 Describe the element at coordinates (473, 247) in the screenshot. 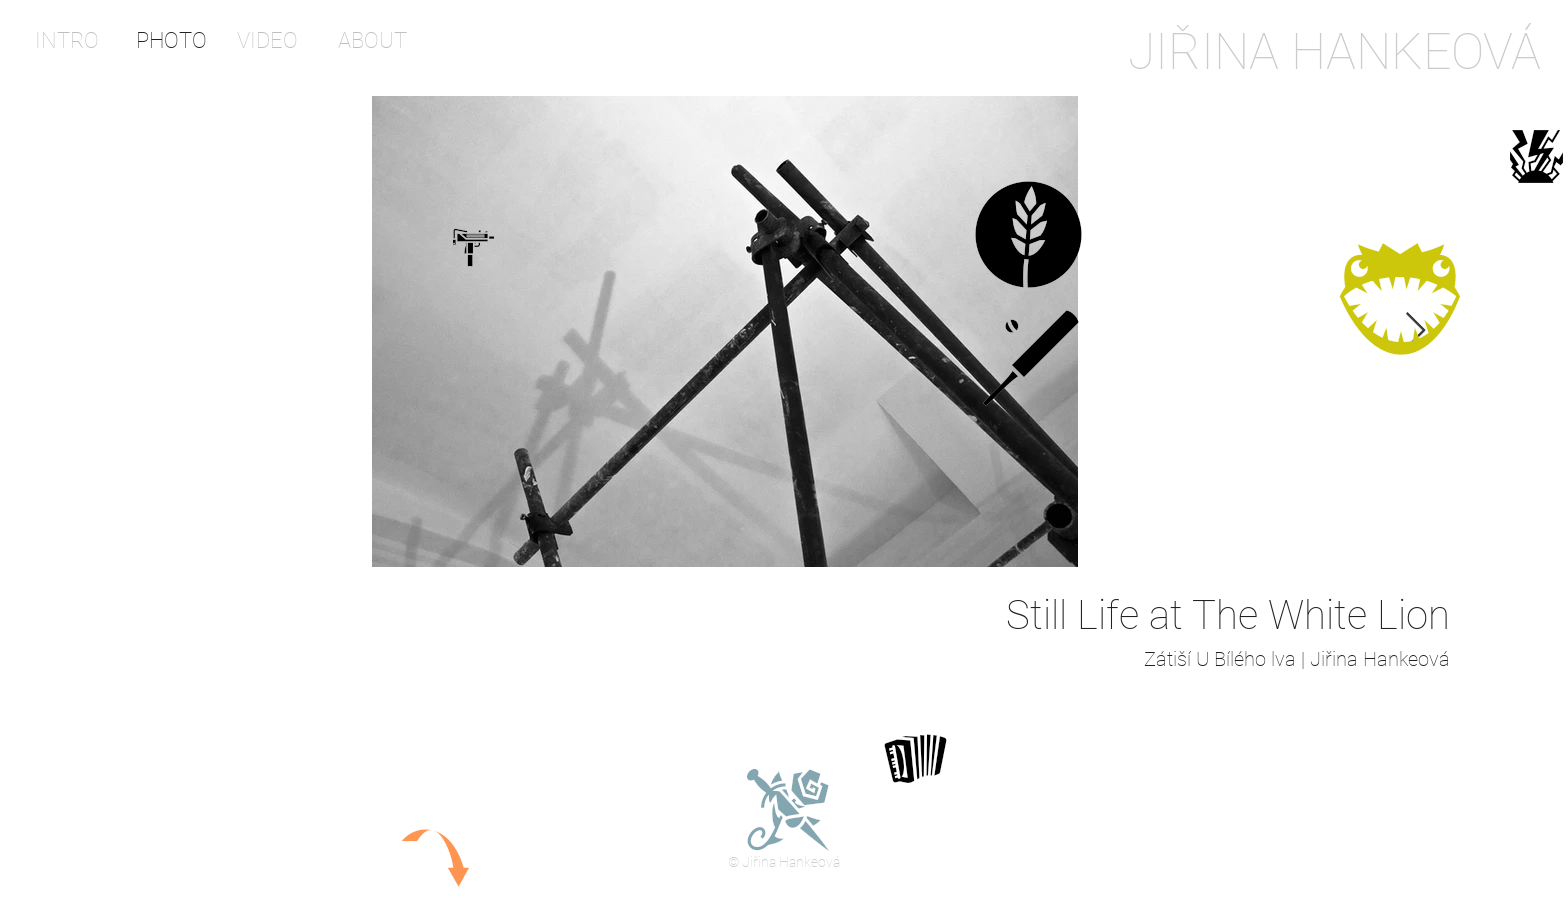

I see `select submachine gun weapon in game` at that location.